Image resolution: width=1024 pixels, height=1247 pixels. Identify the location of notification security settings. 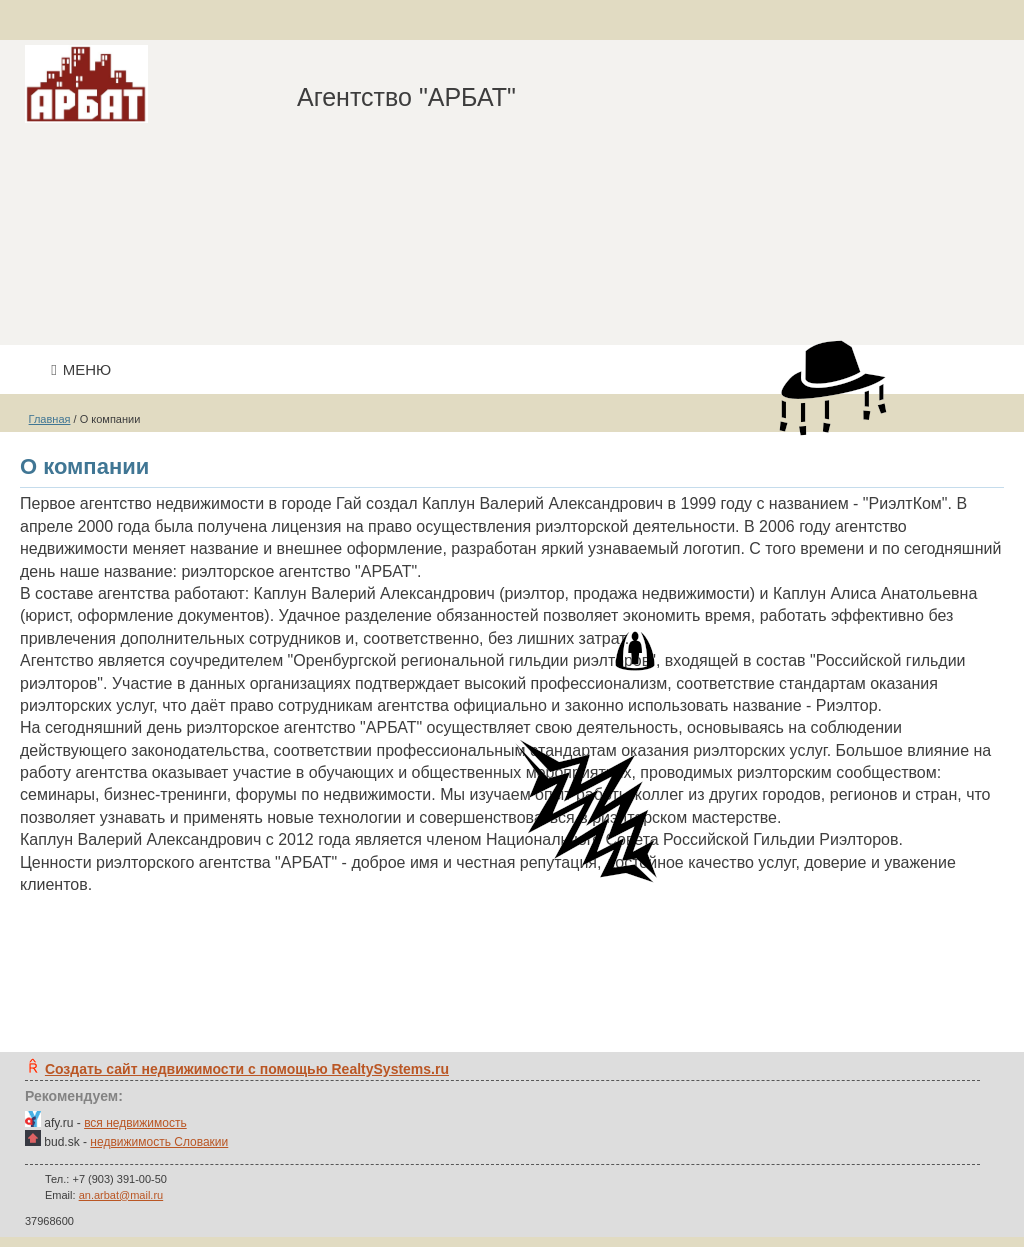
(635, 651).